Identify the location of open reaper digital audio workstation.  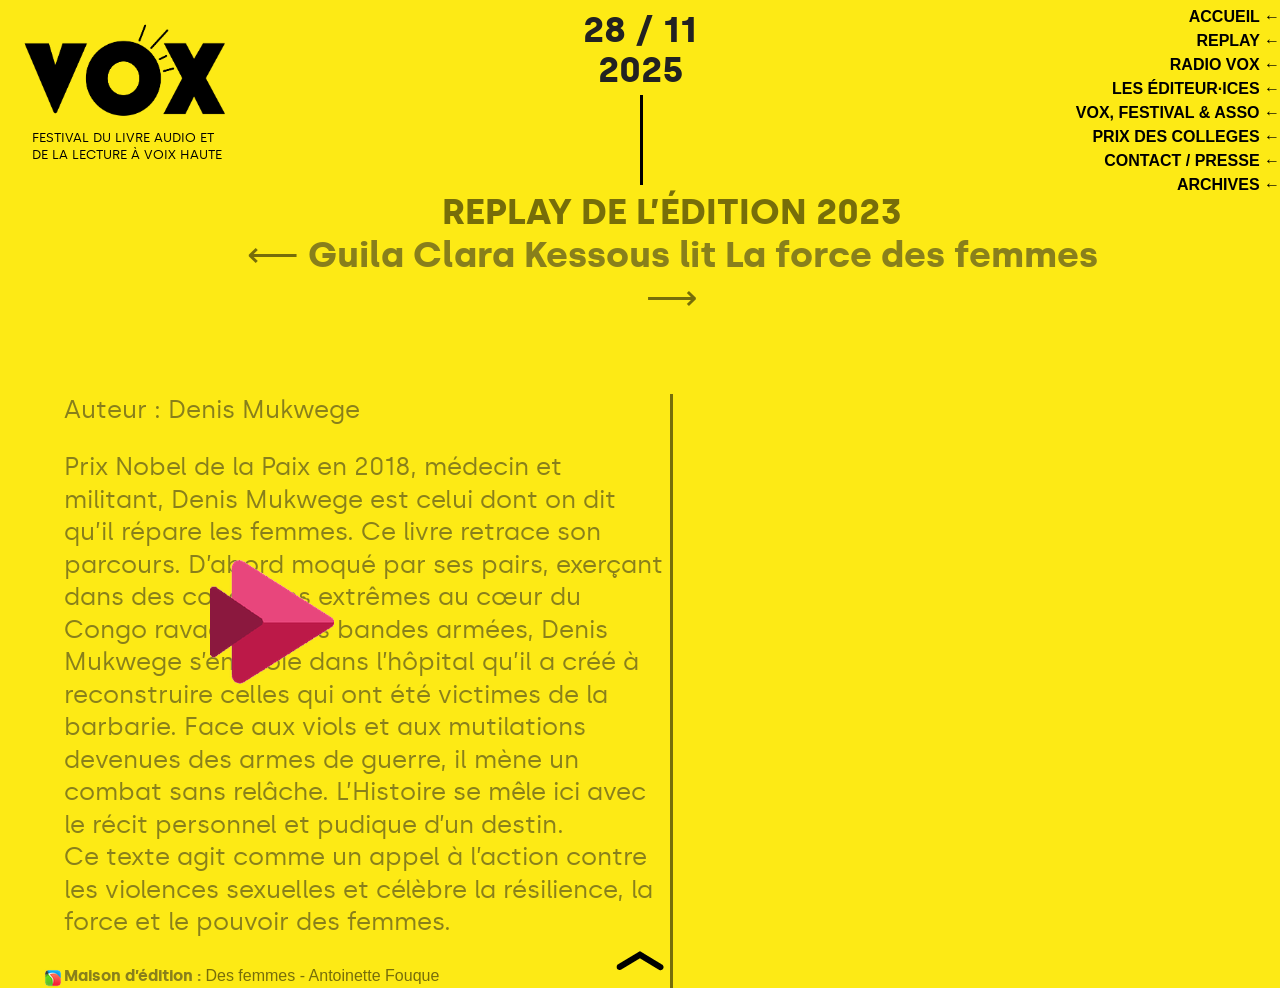
(53, 978).